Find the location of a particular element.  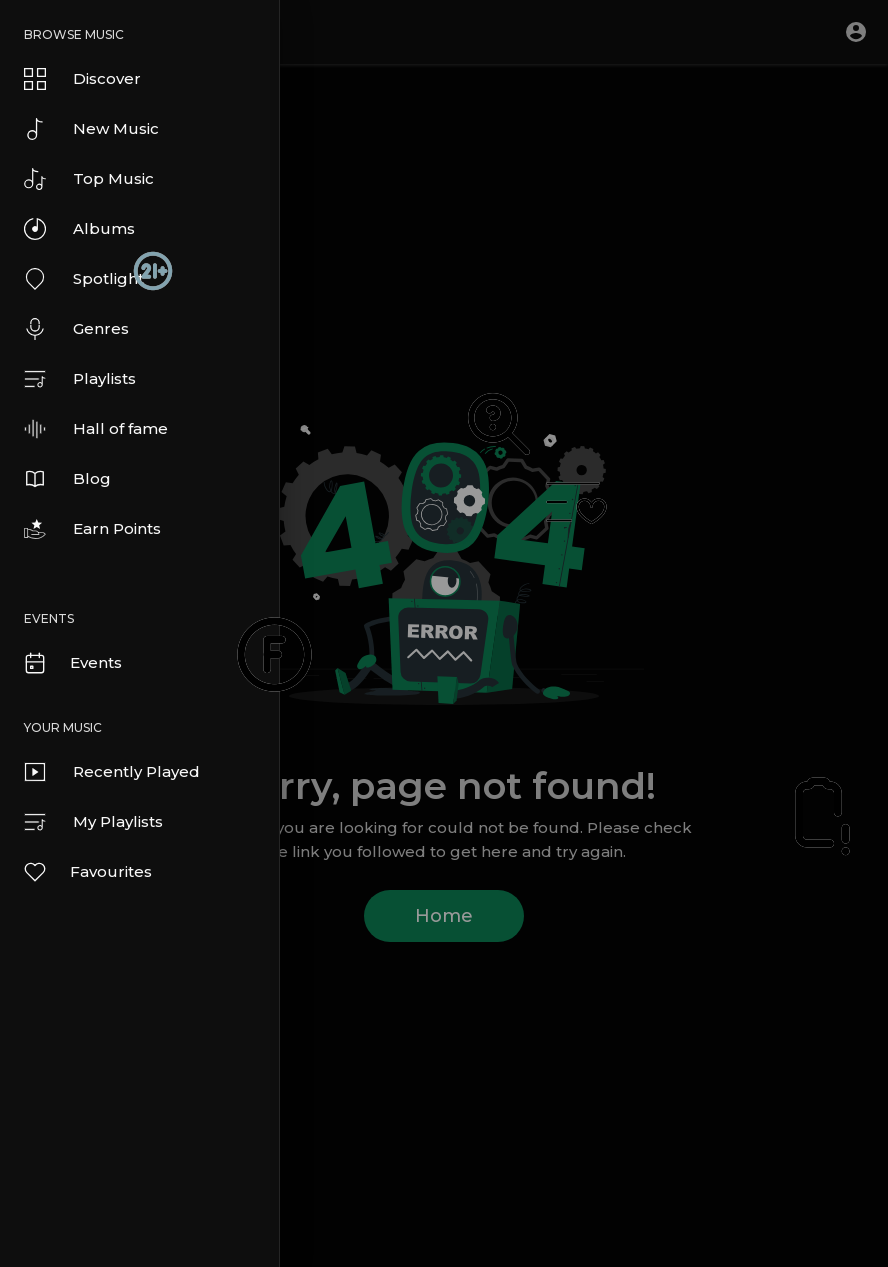

indicates content restricted to users 21 and older is located at coordinates (153, 271).